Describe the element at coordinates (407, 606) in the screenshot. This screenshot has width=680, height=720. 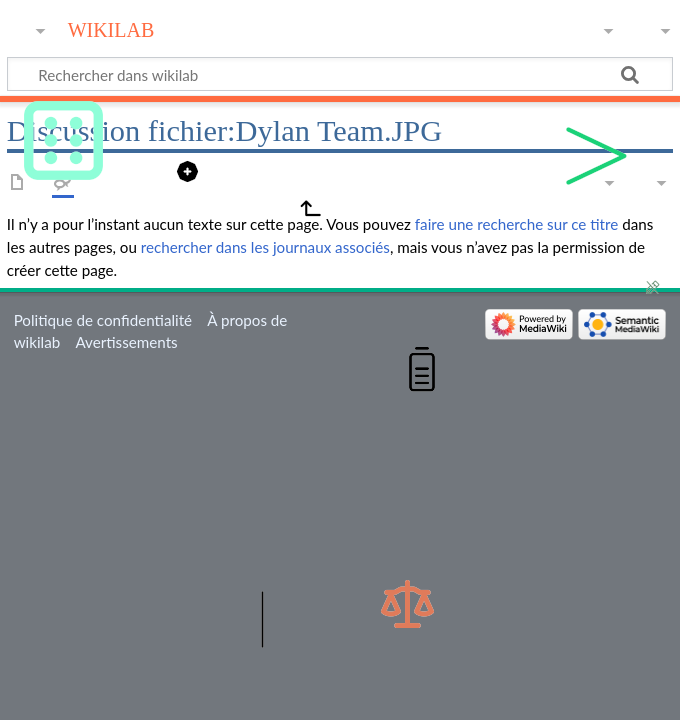
I see `view license or legal information` at that location.